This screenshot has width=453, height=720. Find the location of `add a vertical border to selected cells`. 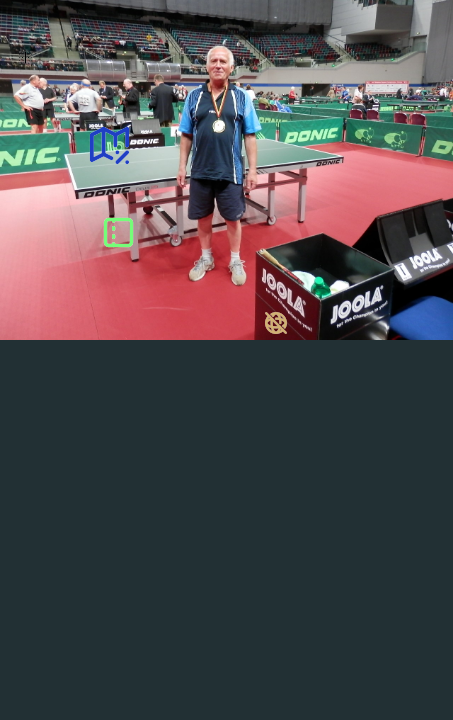

add a vertical border to selected cells is located at coordinates (25, 57).